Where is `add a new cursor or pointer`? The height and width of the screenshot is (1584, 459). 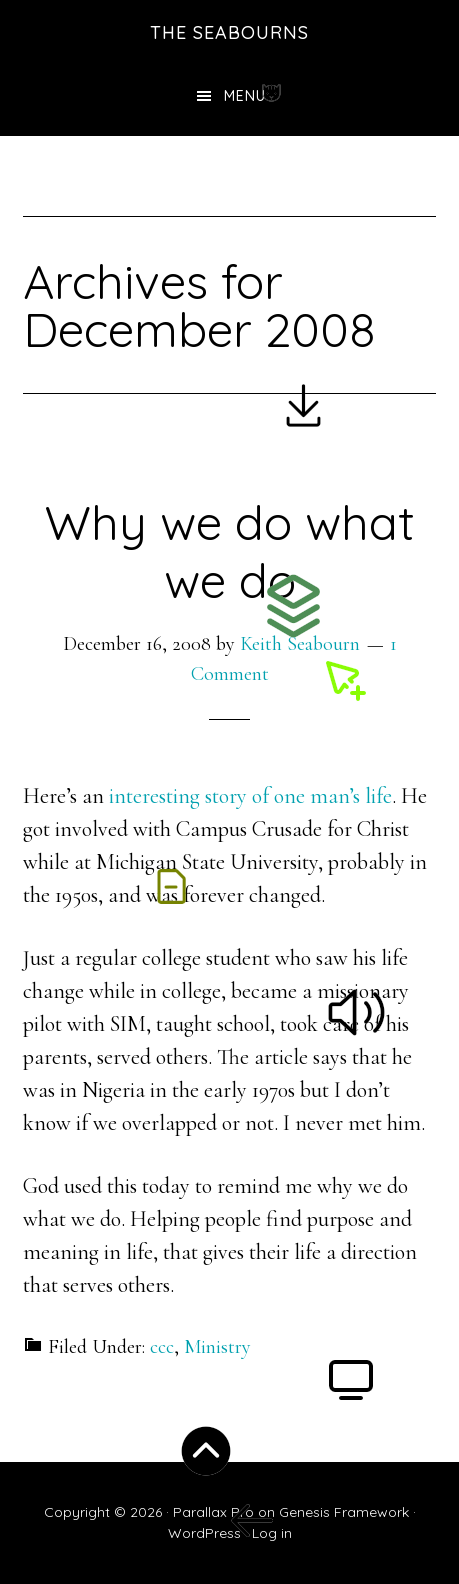
add a new cursor or pointer is located at coordinates (344, 679).